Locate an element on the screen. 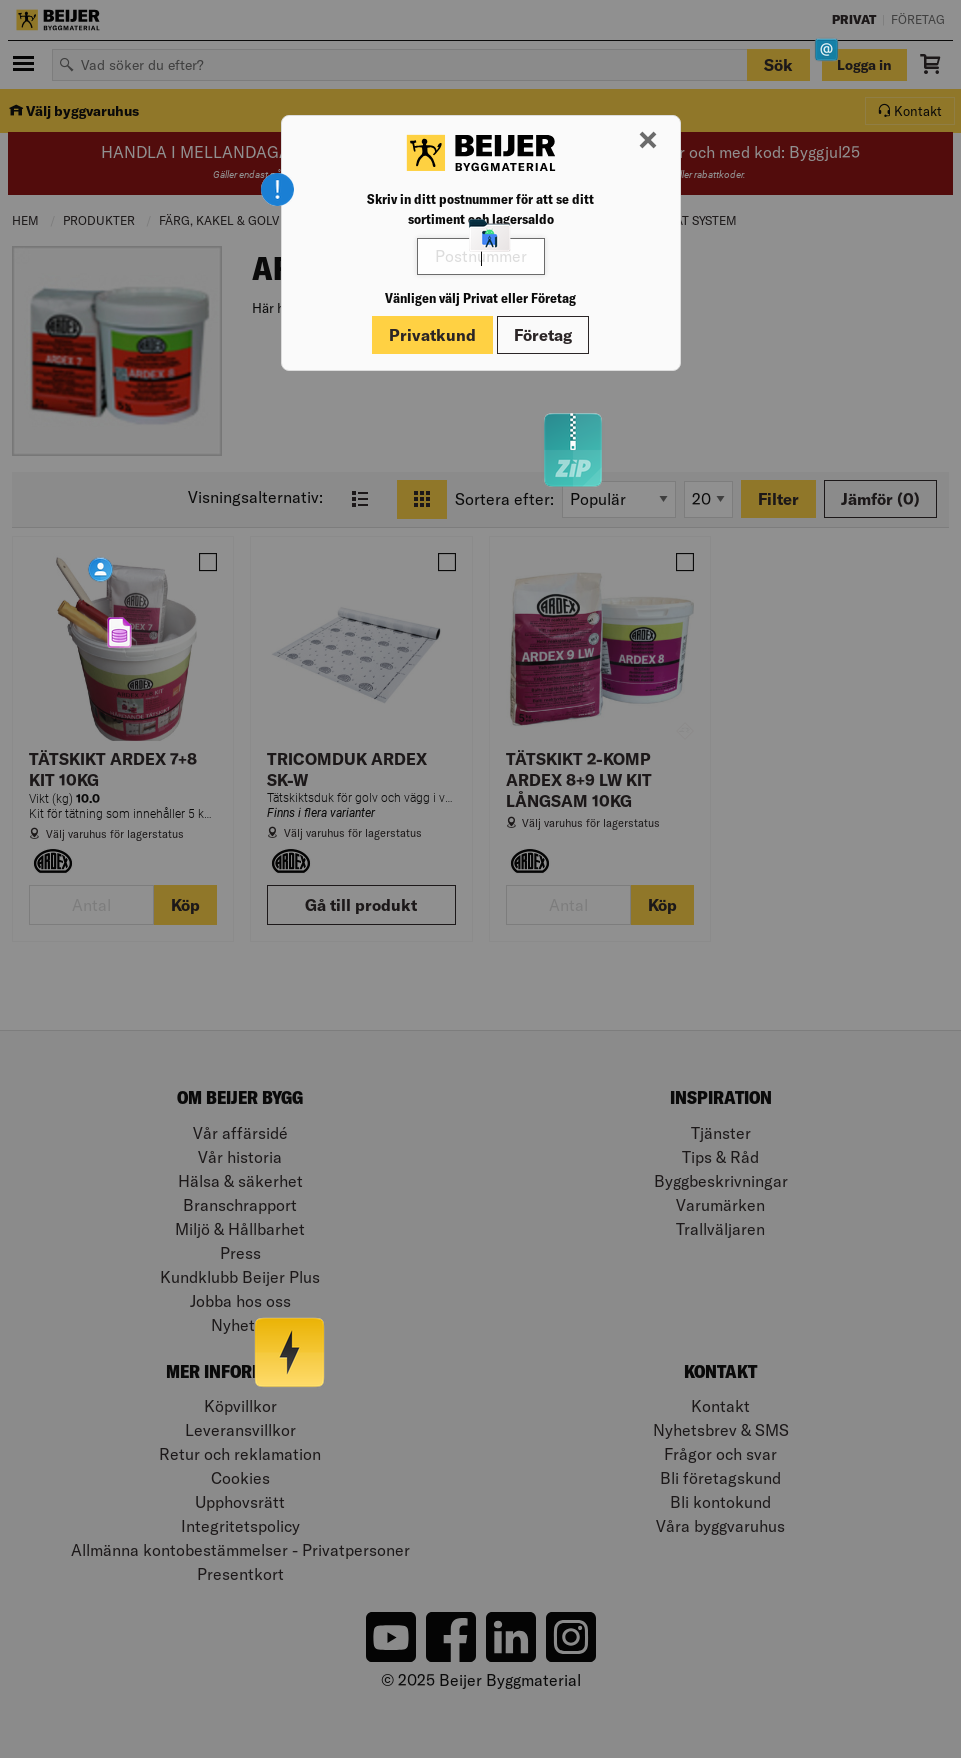  open android studio projects folder is located at coordinates (489, 236).